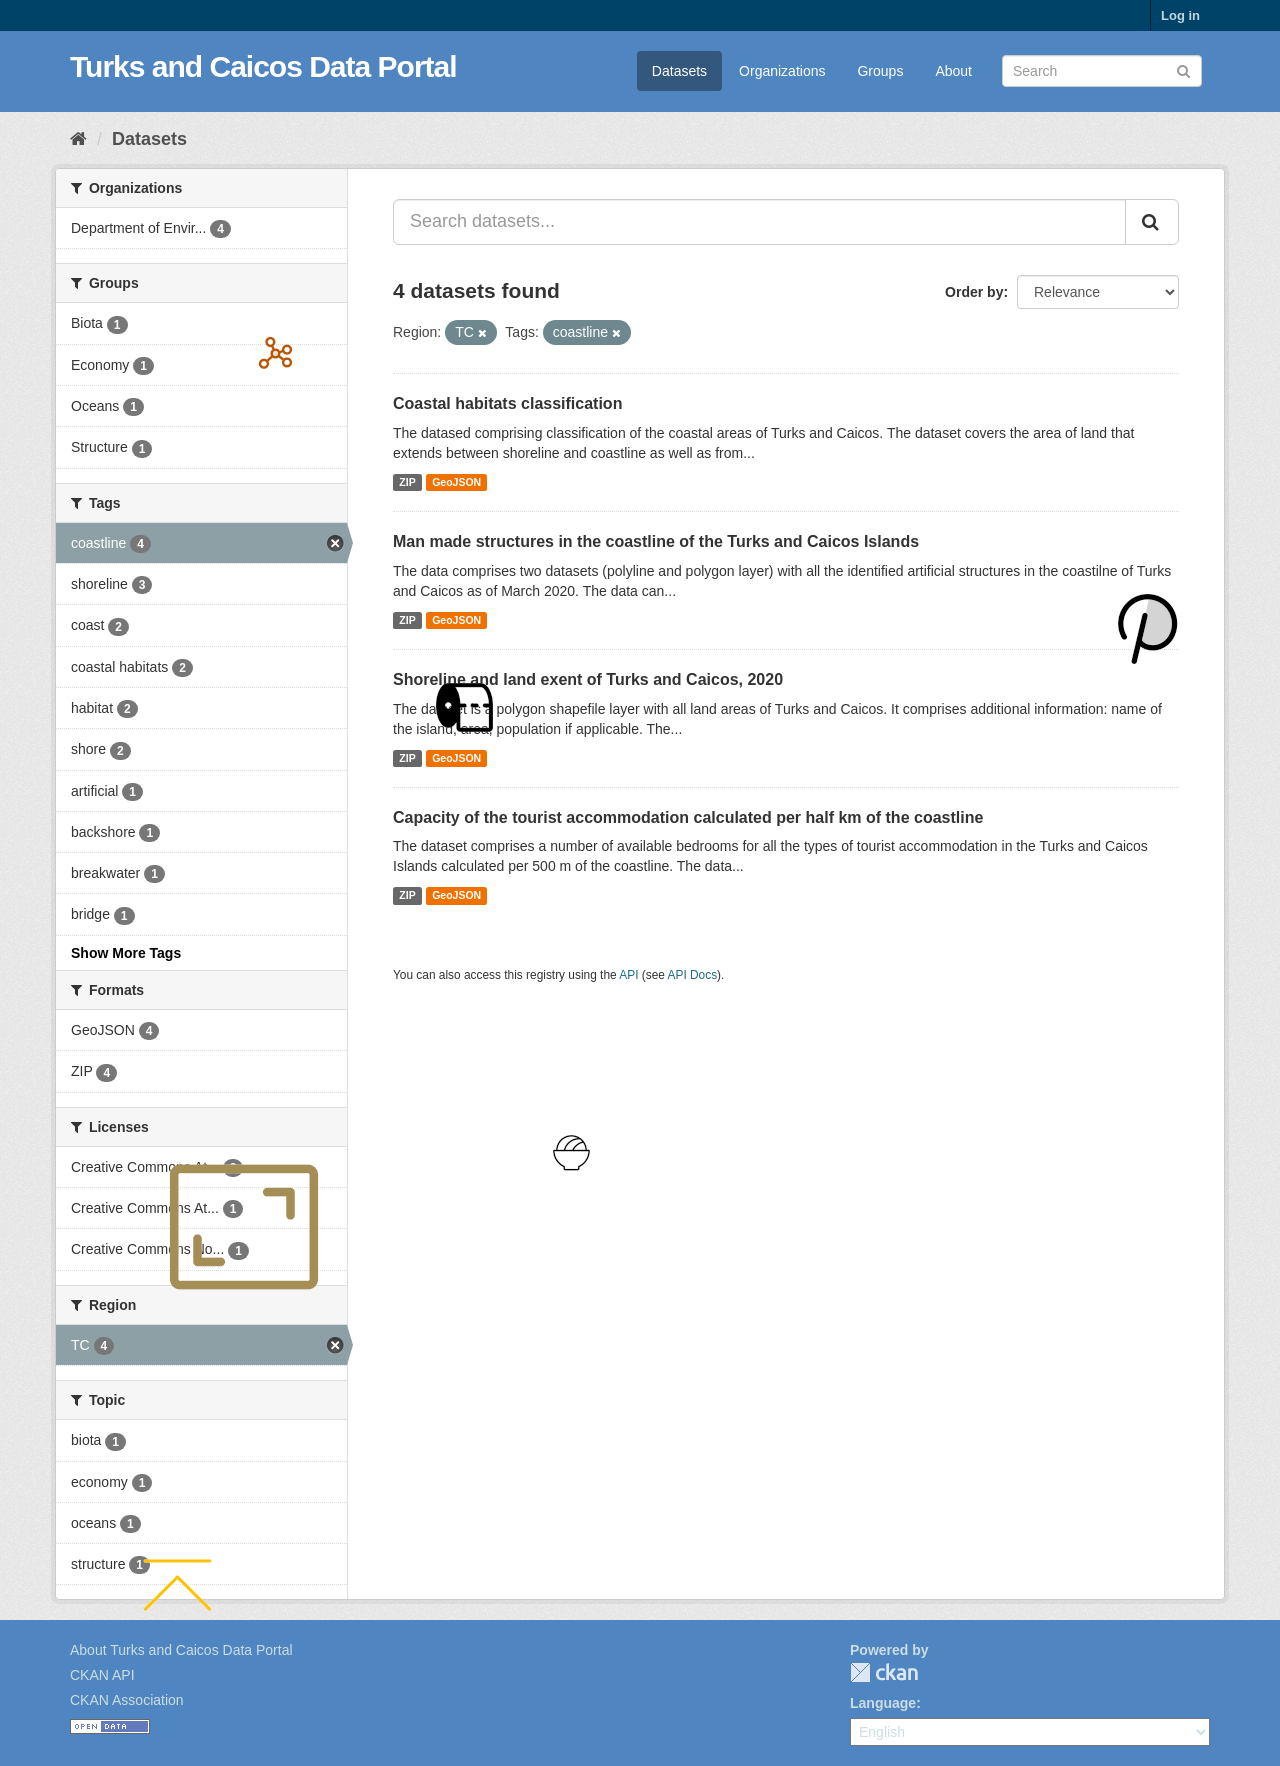 Image resolution: width=1280 pixels, height=1766 pixels. What do you see at coordinates (464, 707) in the screenshot?
I see `bathroom or restroom location indicator` at bounding box center [464, 707].